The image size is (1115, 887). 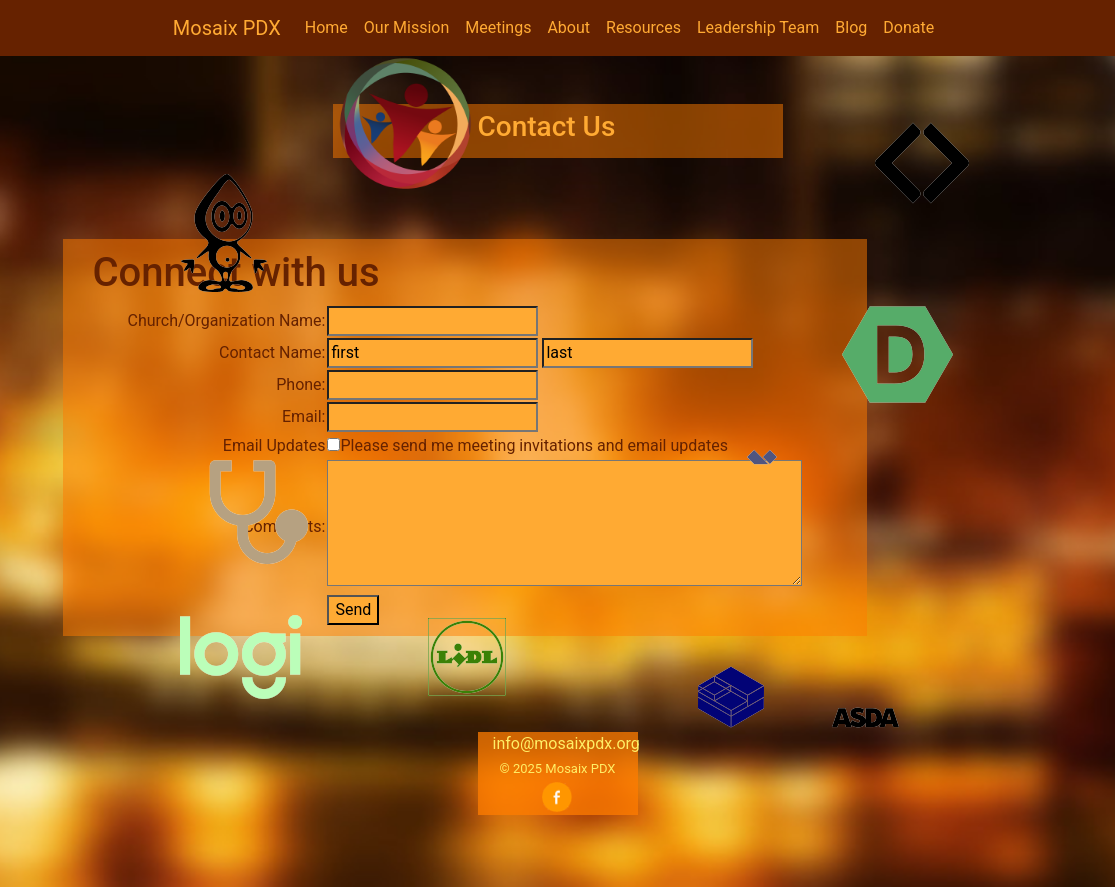 What do you see at coordinates (922, 163) in the screenshot?
I see `open the Sam's Club app` at bounding box center [922, 163].